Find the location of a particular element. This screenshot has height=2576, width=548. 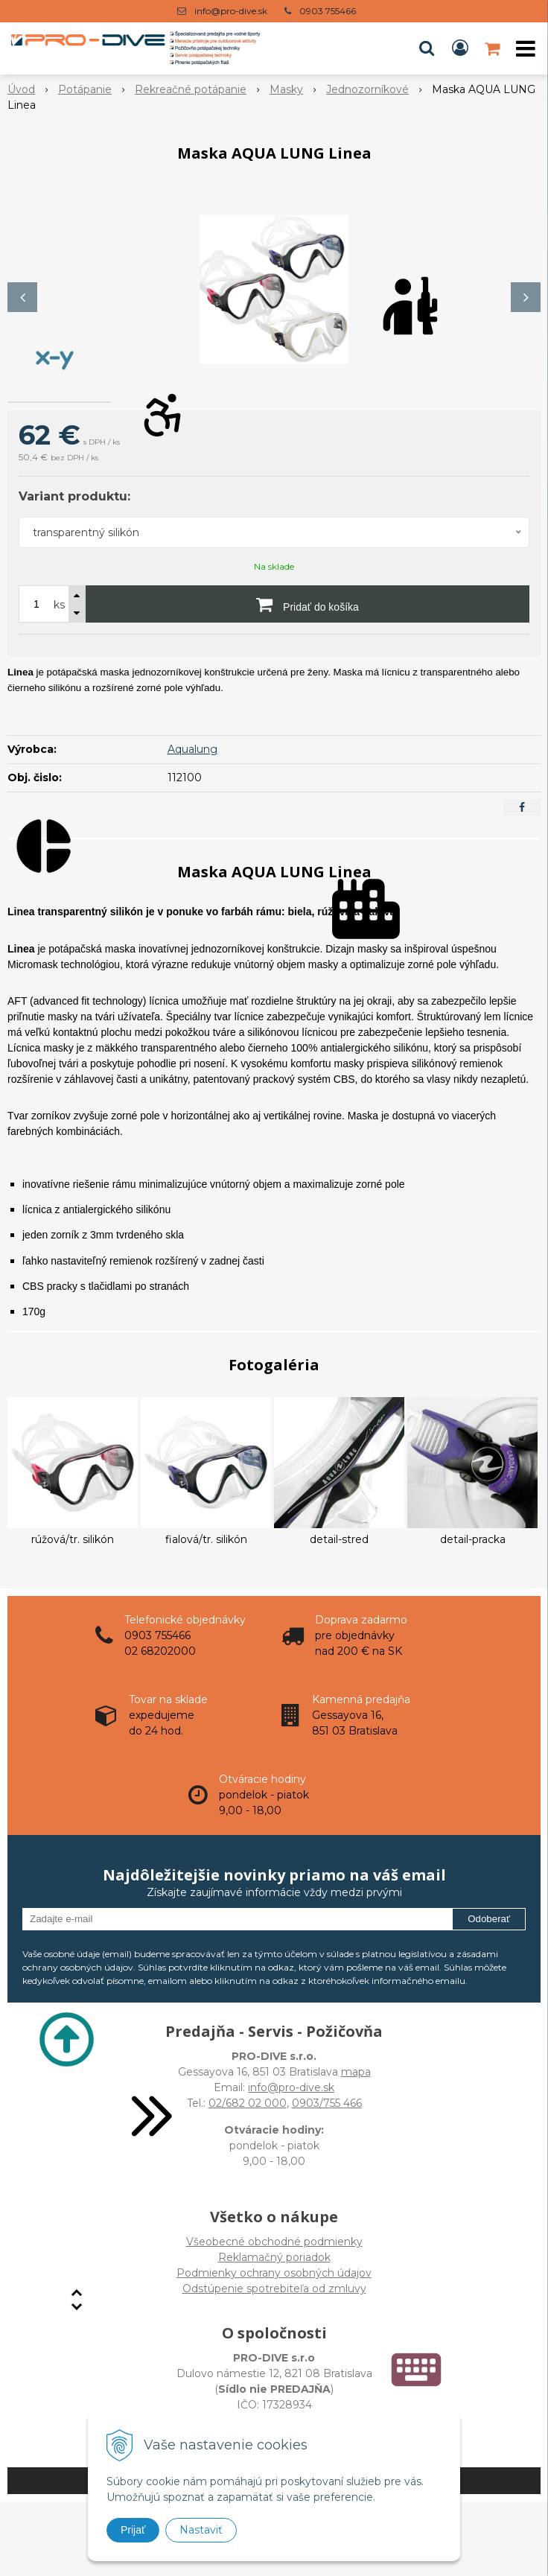

skip forward or advance to next item is located at coordinates (150, 2116).